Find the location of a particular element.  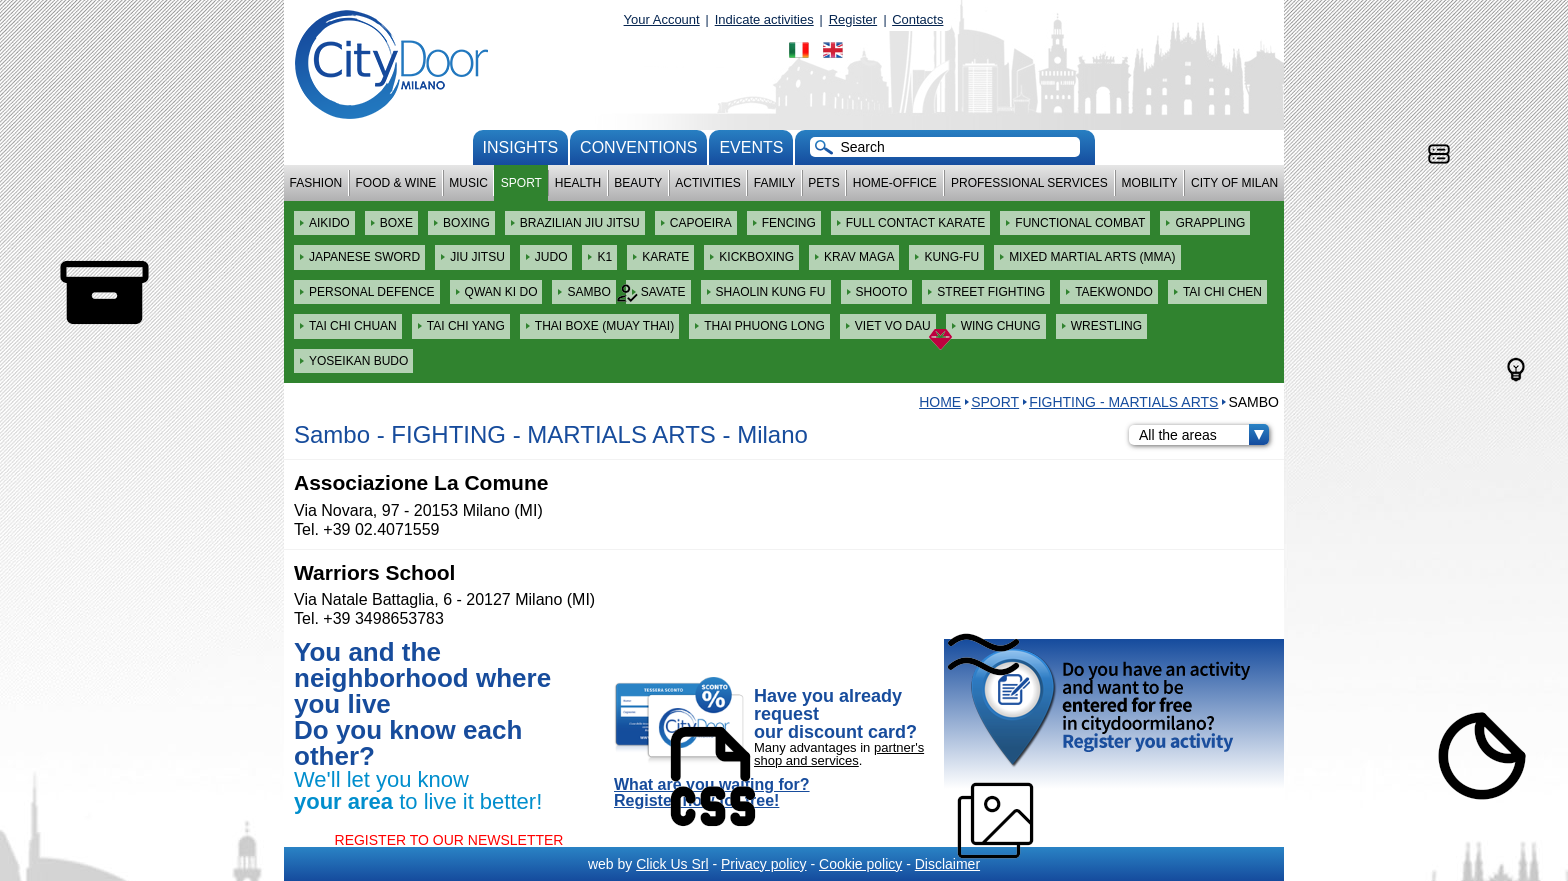

add a sticker to your message is located at coordinates (1482, 756).